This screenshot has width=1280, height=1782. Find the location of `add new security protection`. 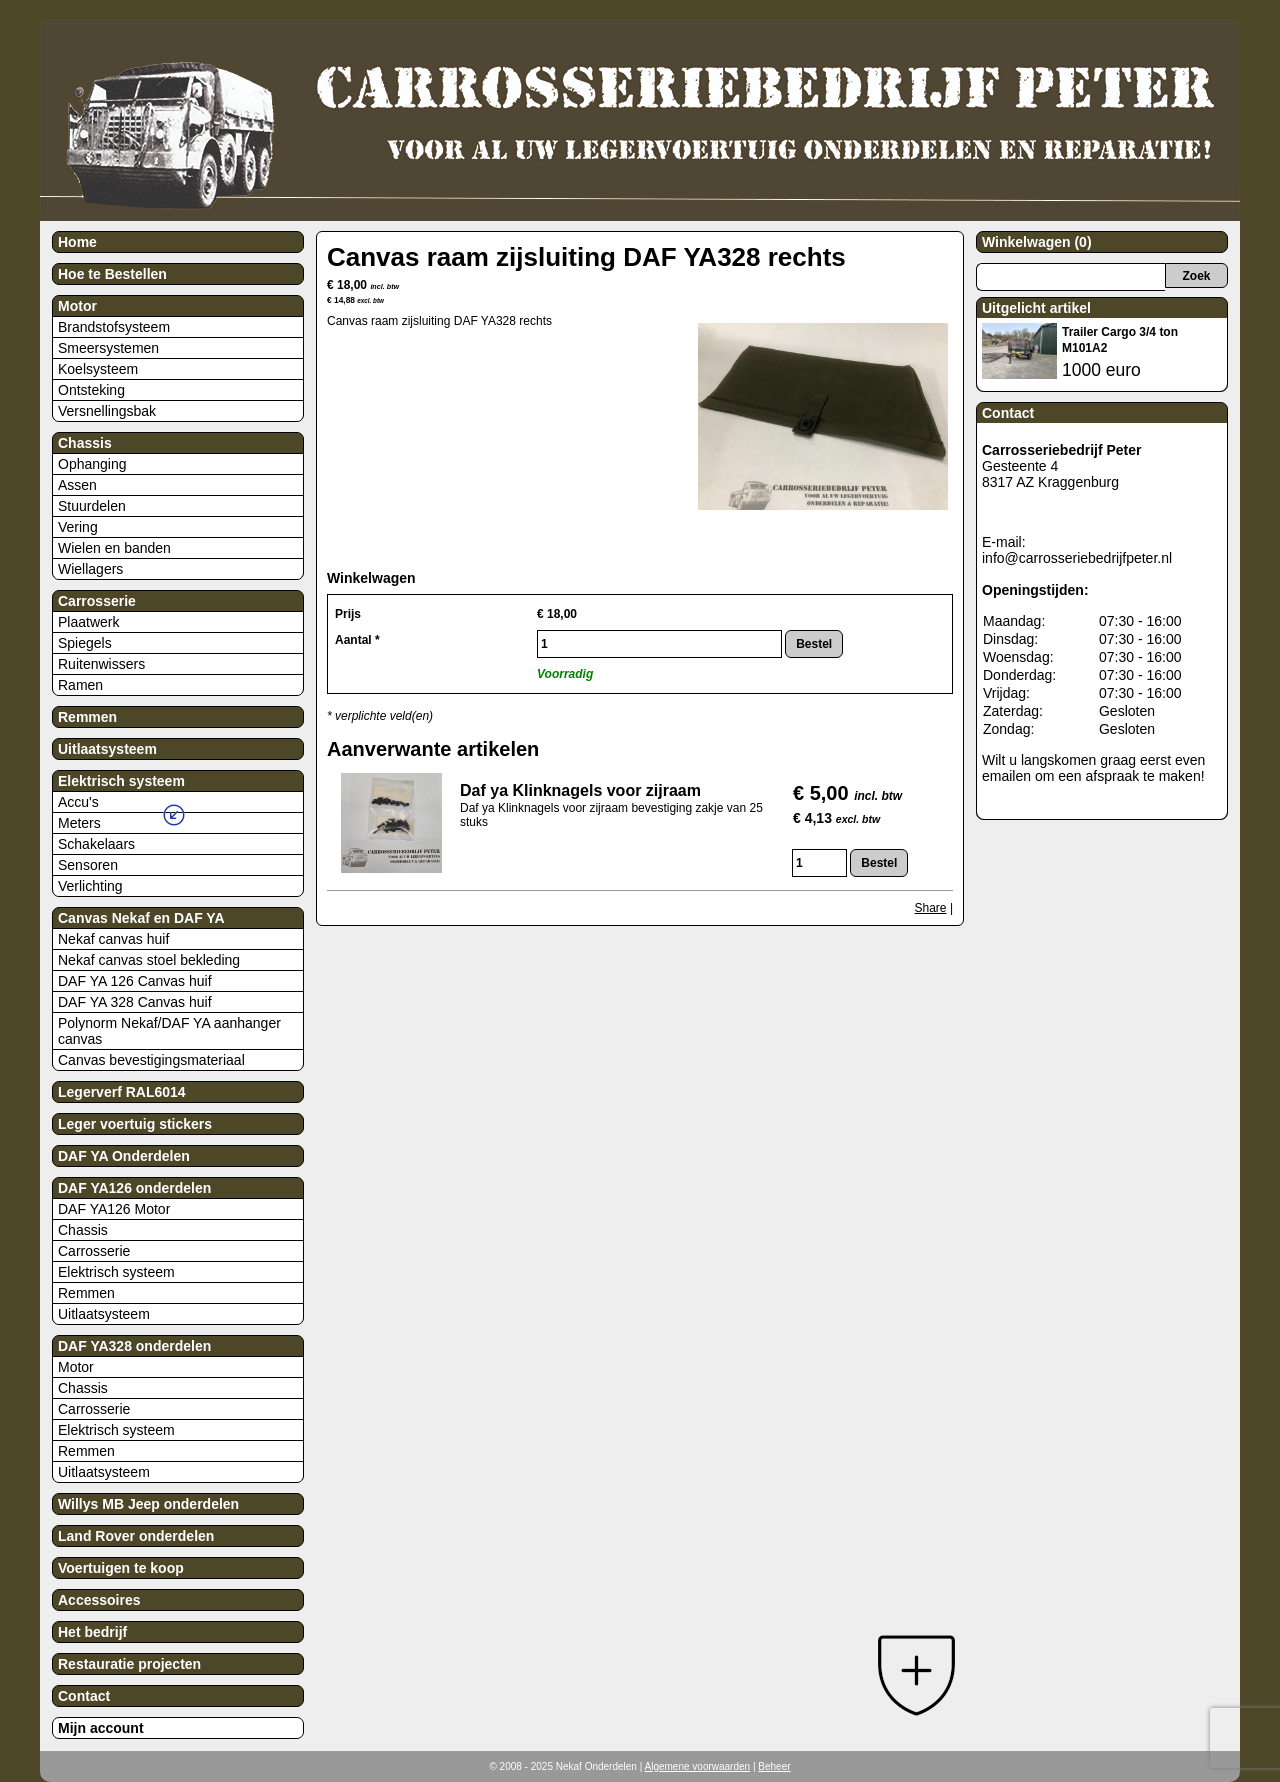

add new security protection is located at coordinates (916, 1670).